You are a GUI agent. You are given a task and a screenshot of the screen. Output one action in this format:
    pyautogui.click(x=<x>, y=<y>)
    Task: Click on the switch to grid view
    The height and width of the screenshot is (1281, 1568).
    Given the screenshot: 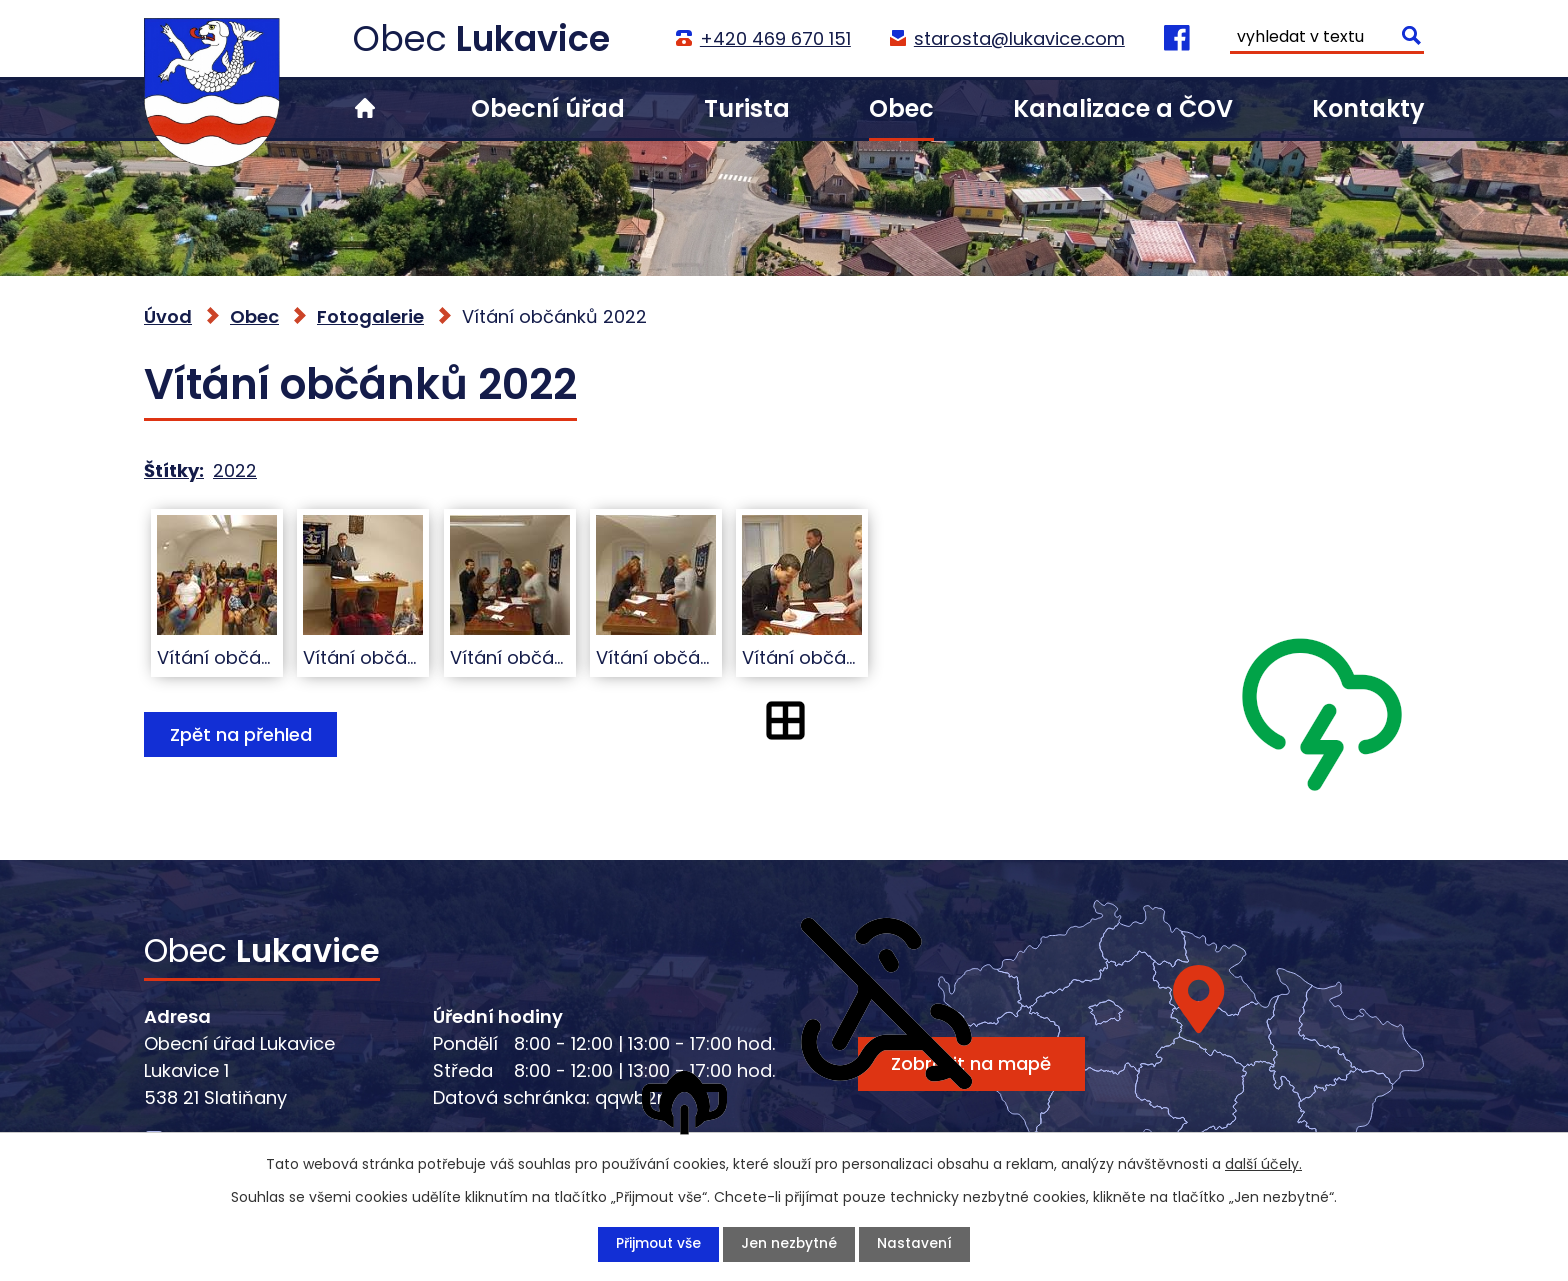 What is the action you would take?
    pyautogui.click(x=785, y=720)
    